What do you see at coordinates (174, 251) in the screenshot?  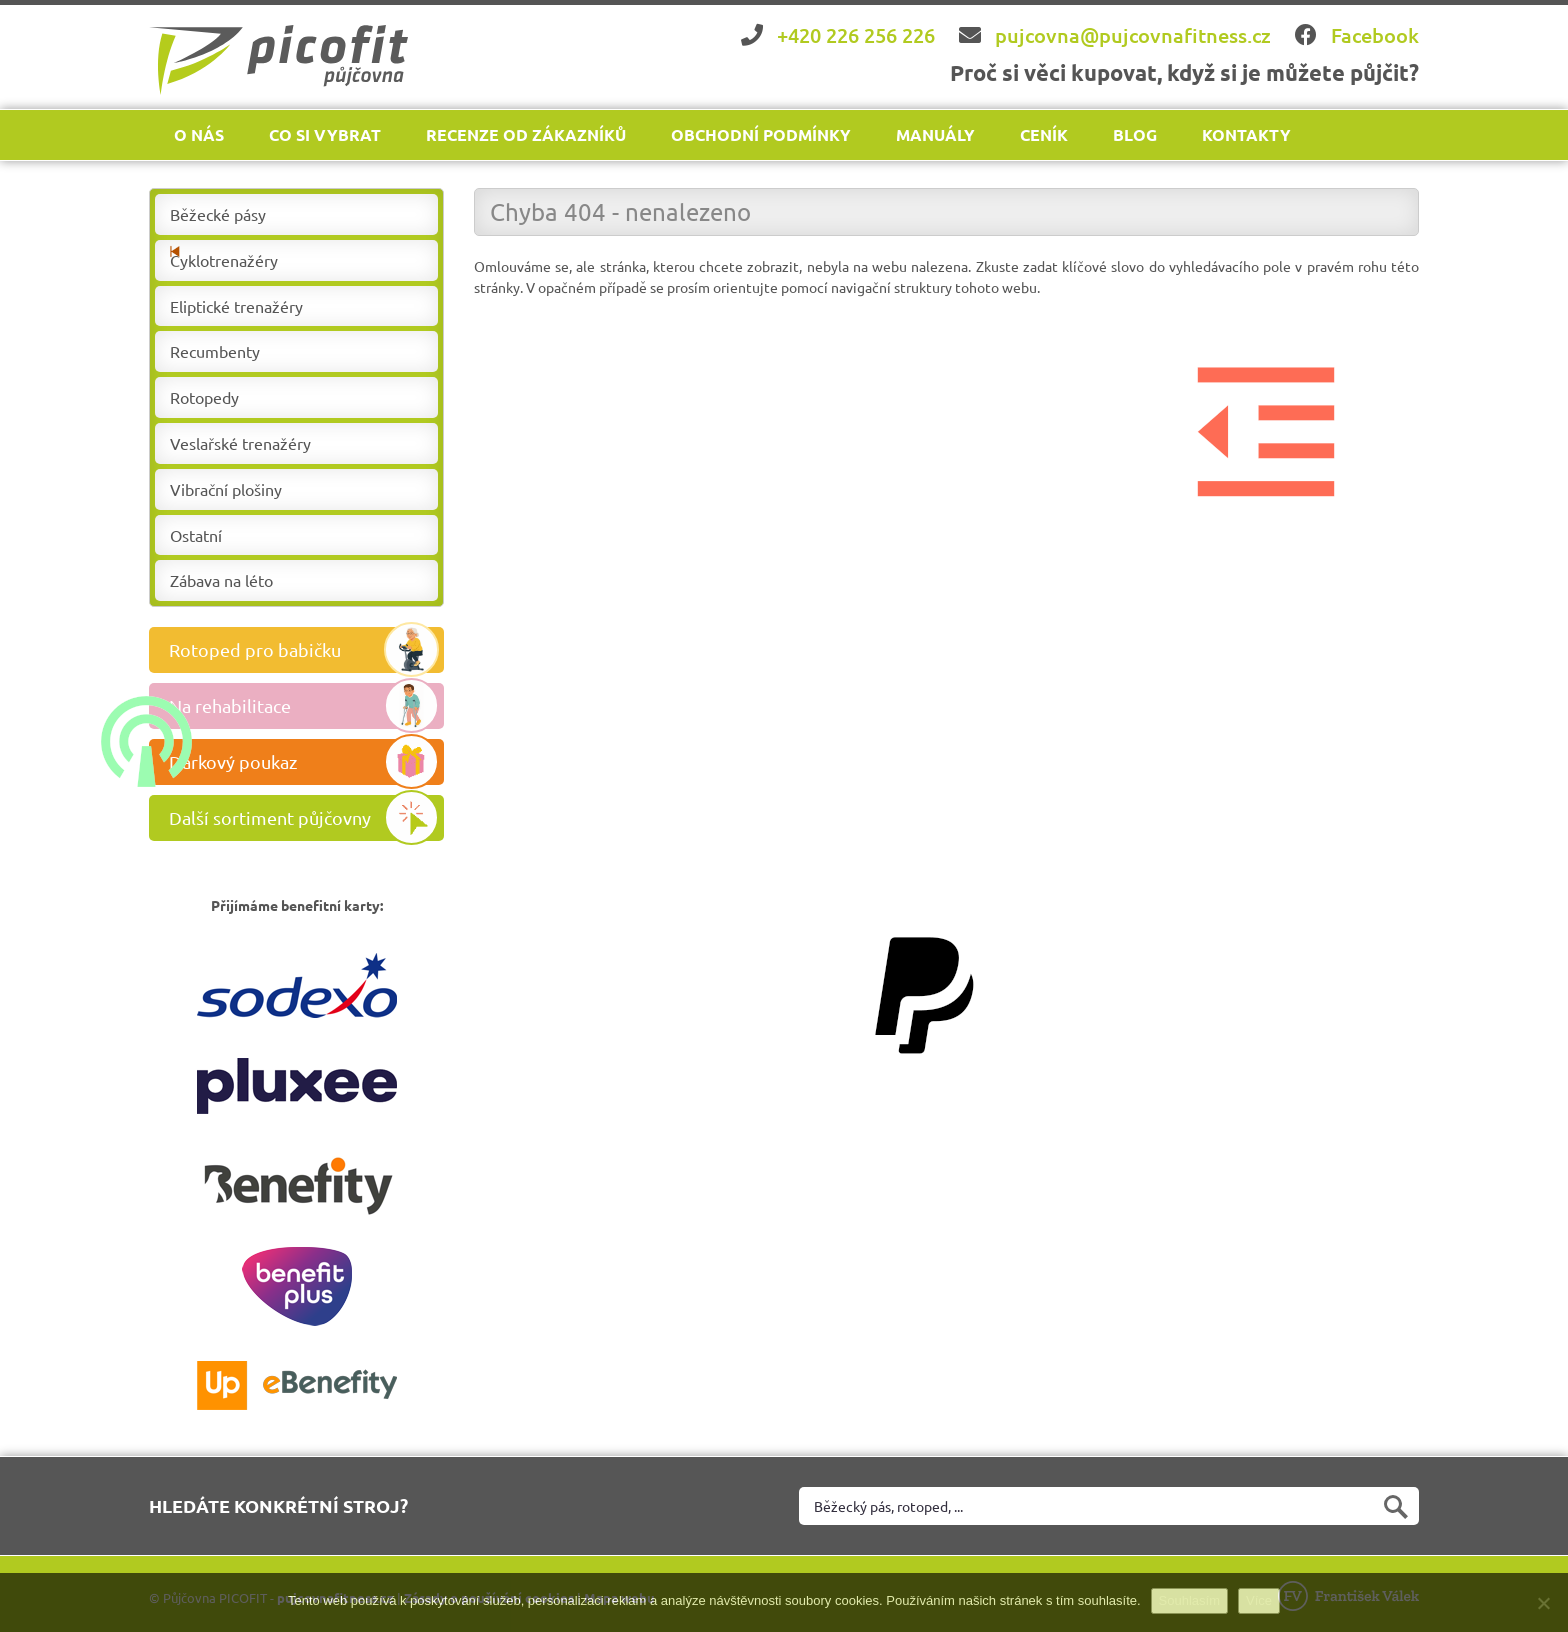 I see `skip to previous track` at bounding box center [174, 251].